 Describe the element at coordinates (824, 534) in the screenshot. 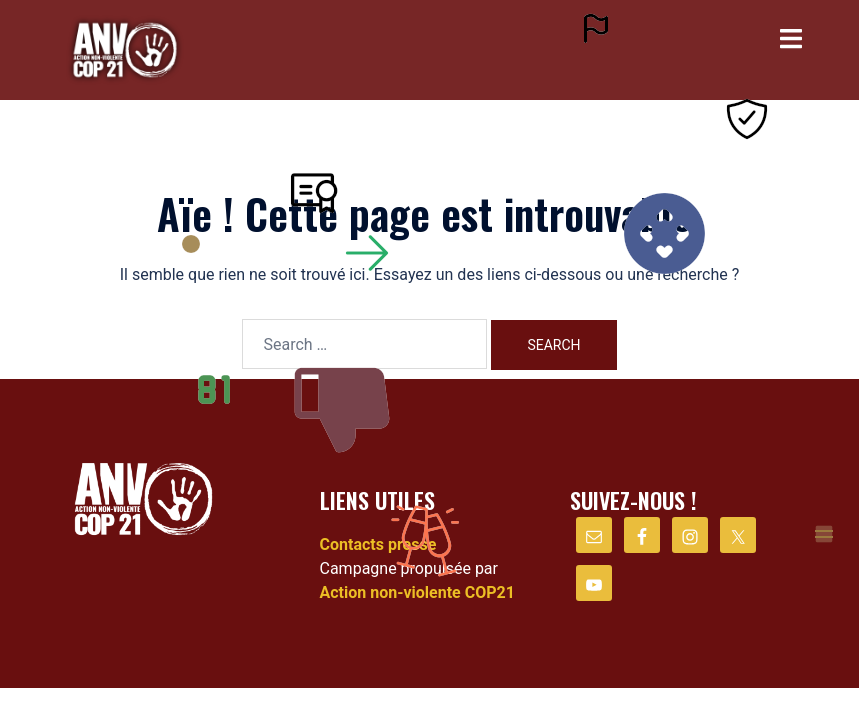

I see `indicates equality or comparison function` at that location.